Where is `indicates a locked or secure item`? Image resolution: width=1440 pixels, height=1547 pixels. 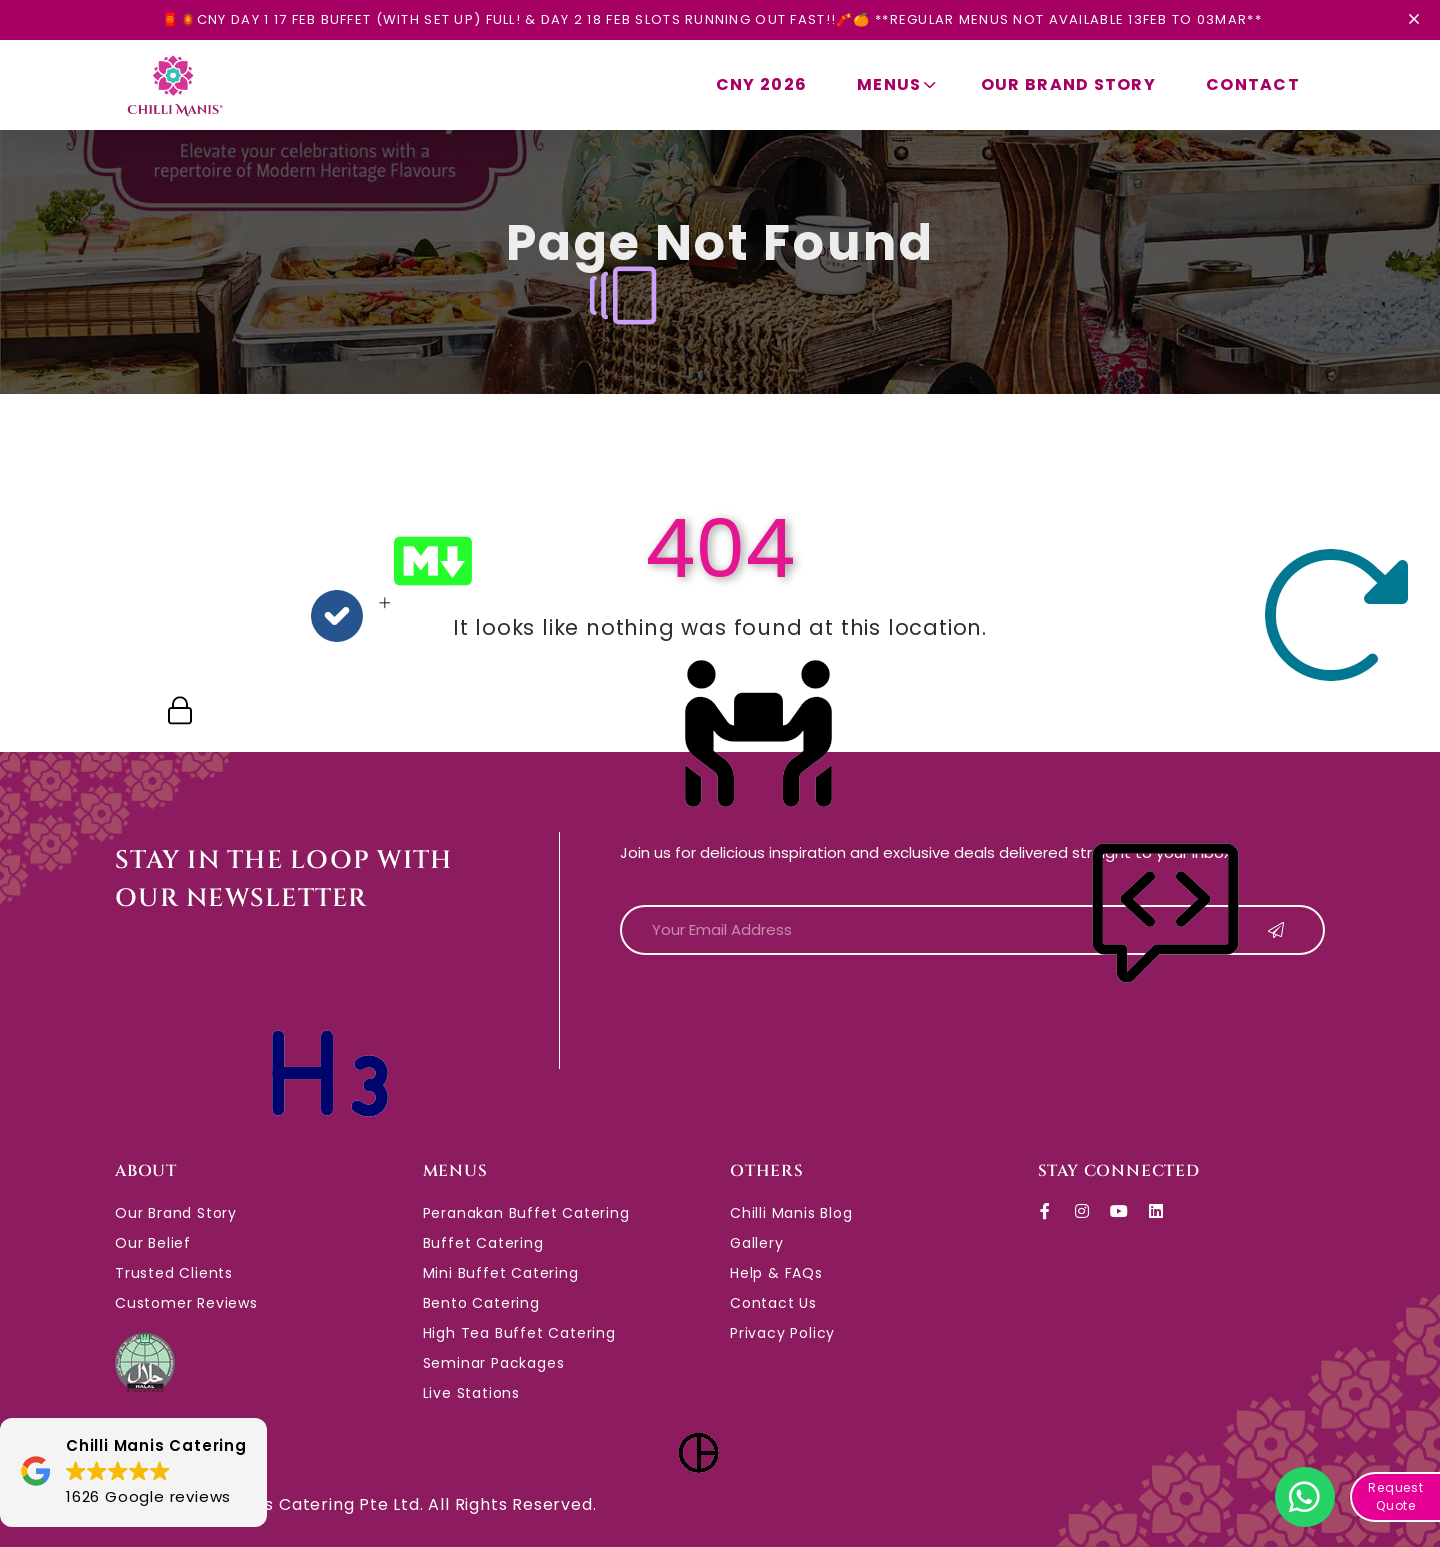
indicates a locked or secure item is located at coordinates (180, 711).